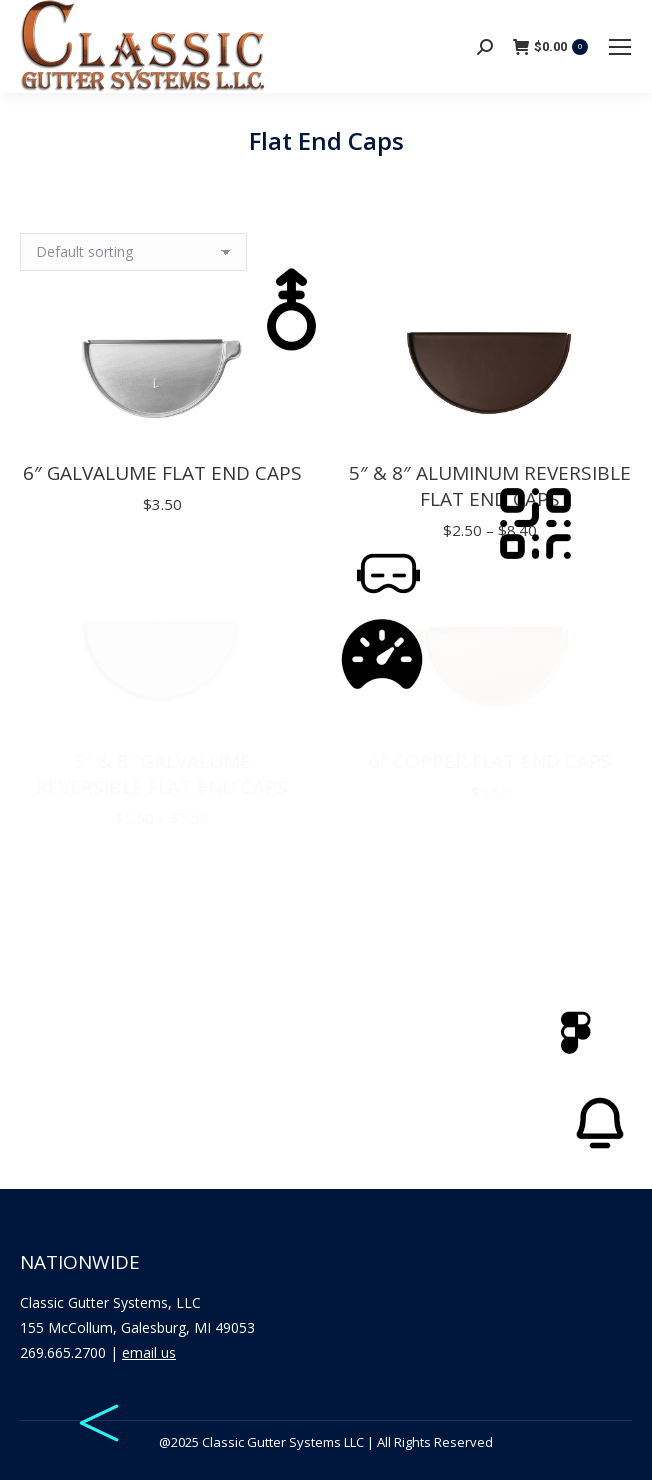  Describe the element at coordinates (575, 1032) in the screenshot. I see `open figma design file` at that location.